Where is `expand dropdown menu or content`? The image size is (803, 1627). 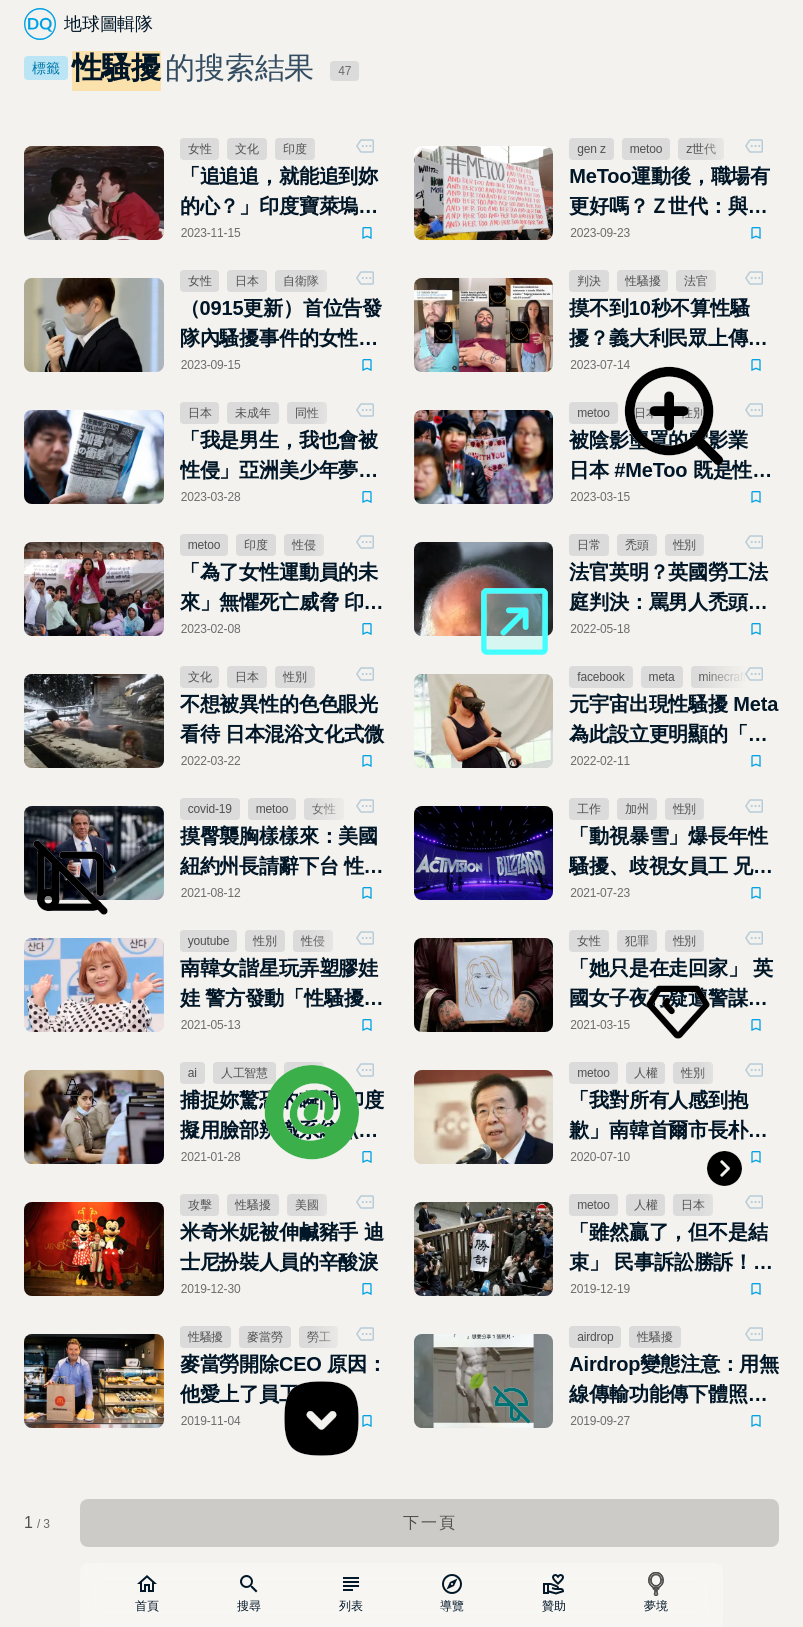 expand dropdown menu or content is located at coordinates (321, 1418).